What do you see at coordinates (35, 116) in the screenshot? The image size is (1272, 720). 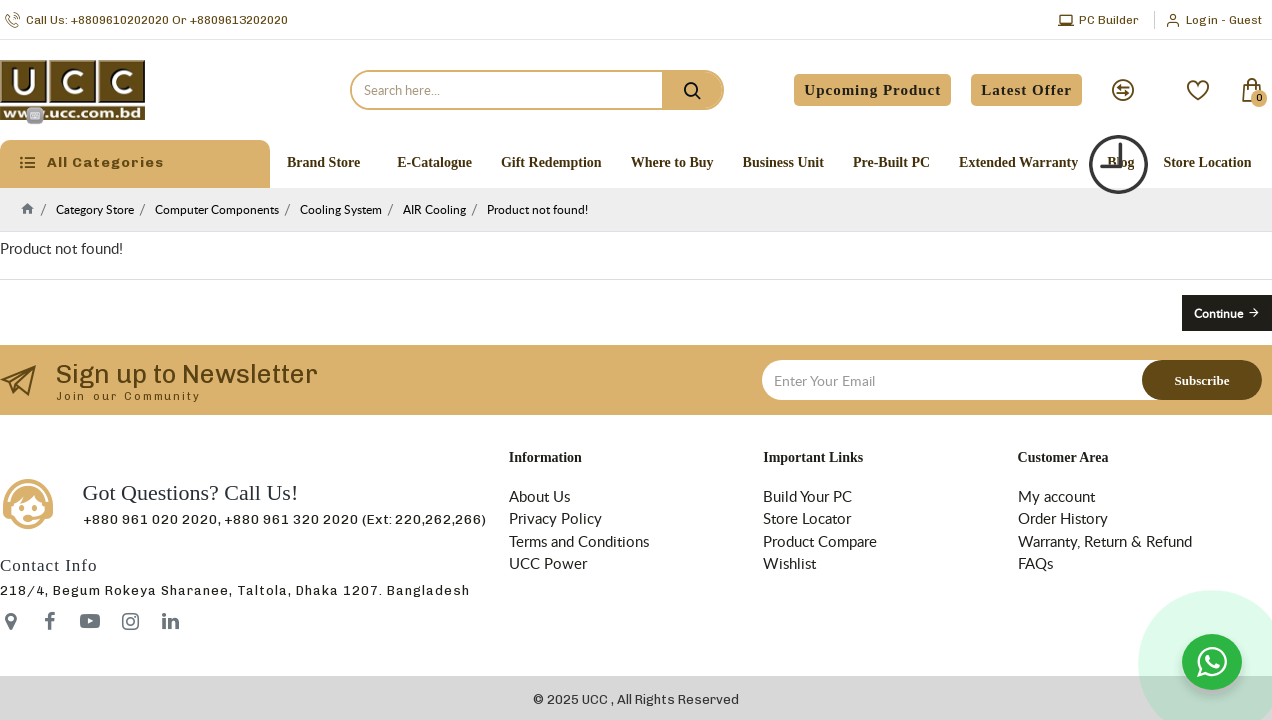 I see `open keyboard settings and preferences` at bounding box center [35, 116].